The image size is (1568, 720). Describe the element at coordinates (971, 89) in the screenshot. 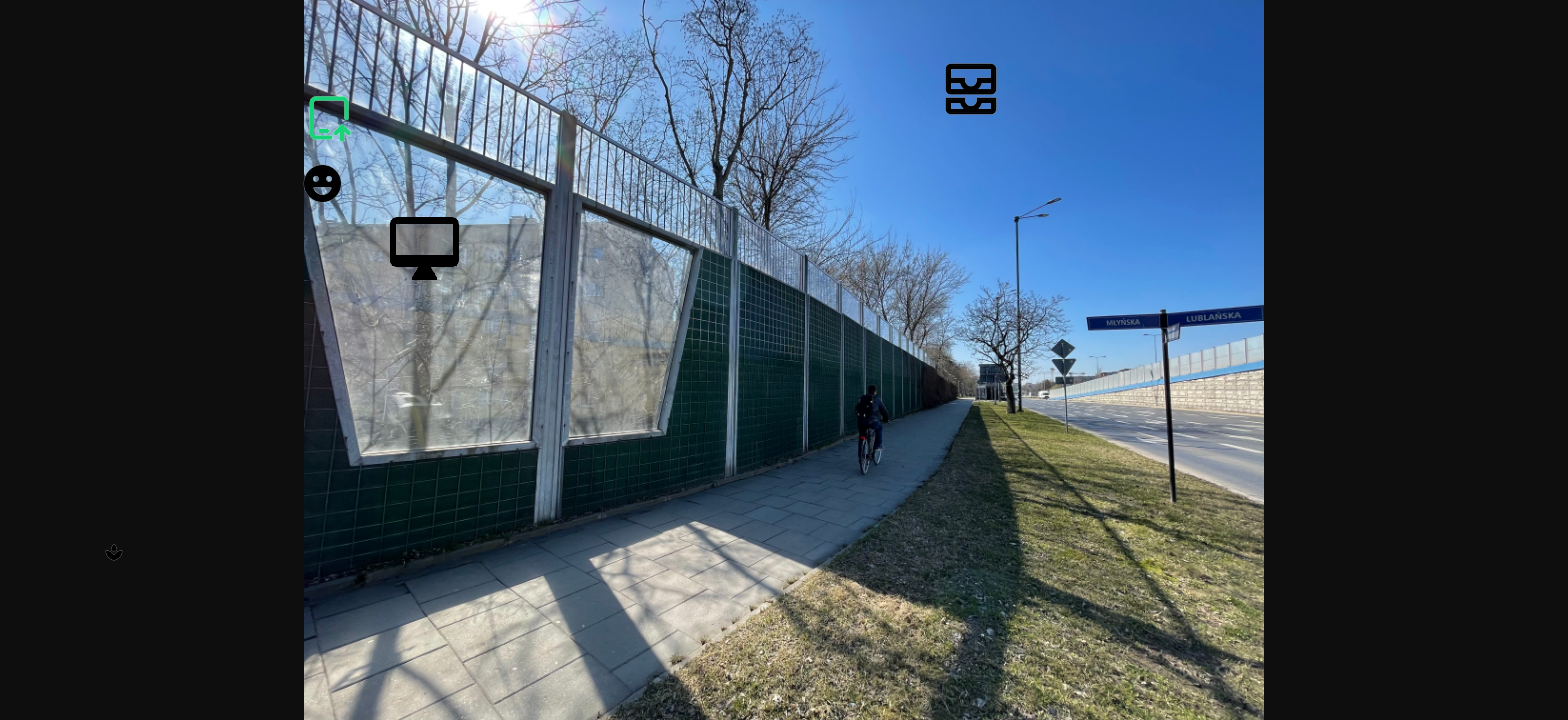

I see `view all inboxes in one place` at that location.